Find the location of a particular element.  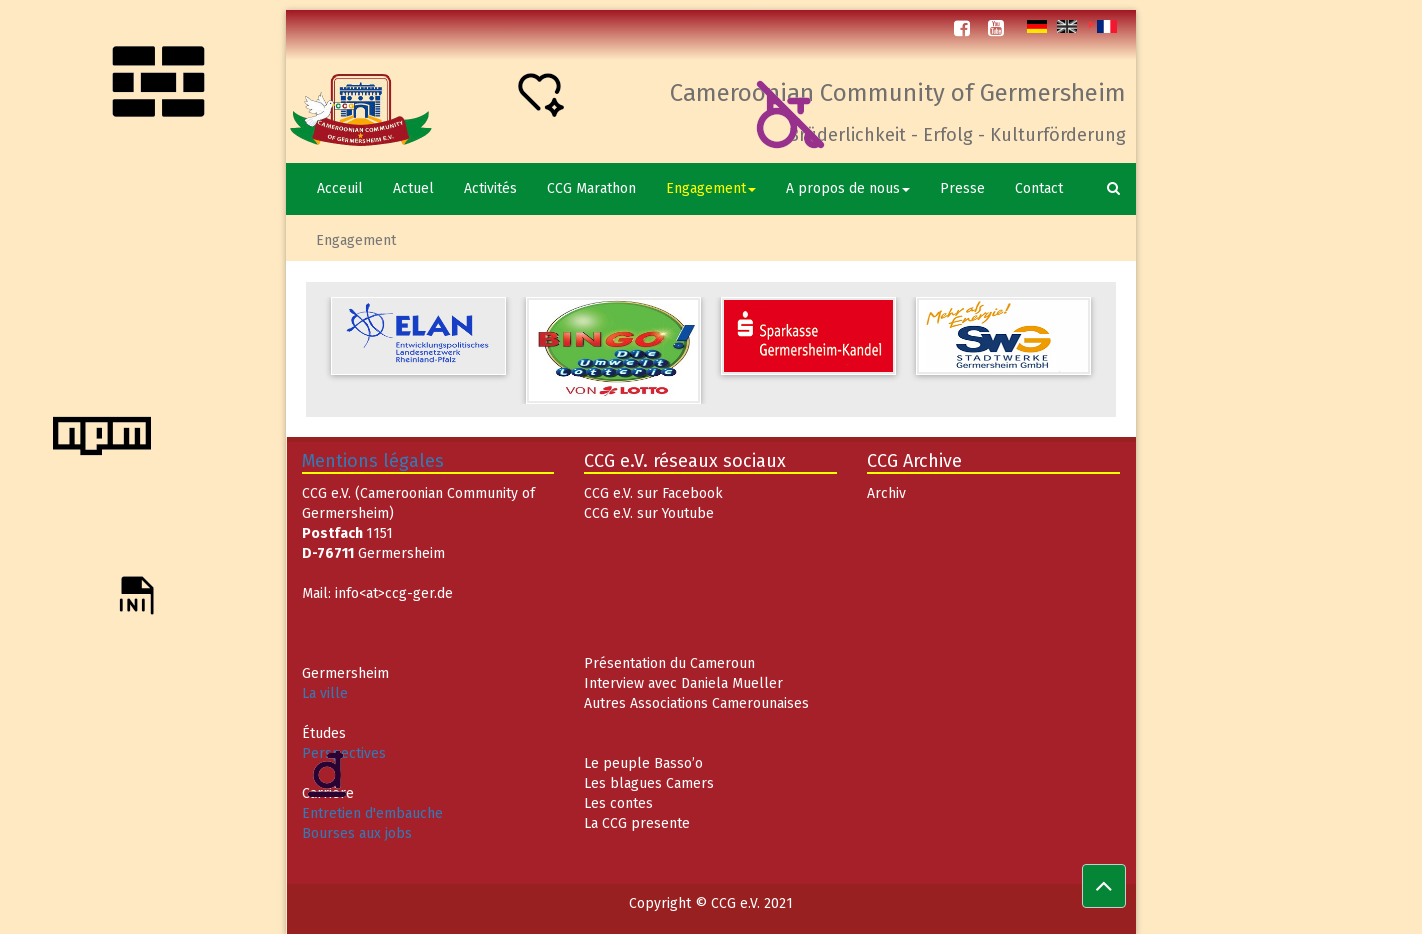

indicates wheelchair accessibility is unavailable is located at coordinates (790, 114).